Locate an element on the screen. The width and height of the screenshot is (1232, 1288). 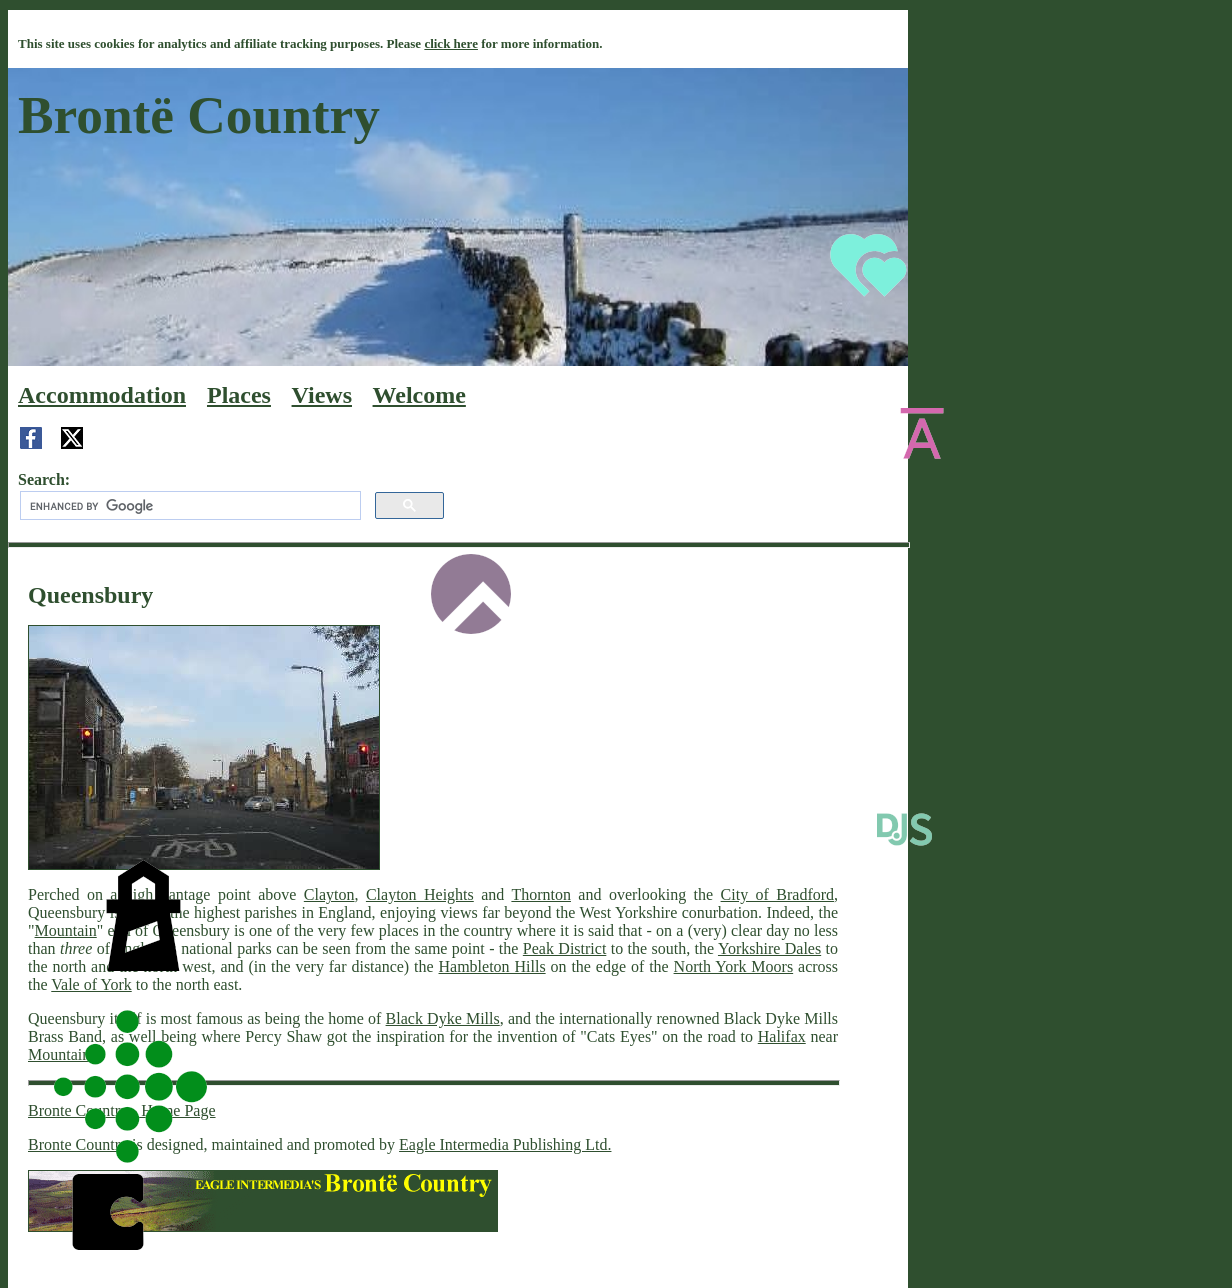
open the Fitbit app is located at coordinates (130, 1086).